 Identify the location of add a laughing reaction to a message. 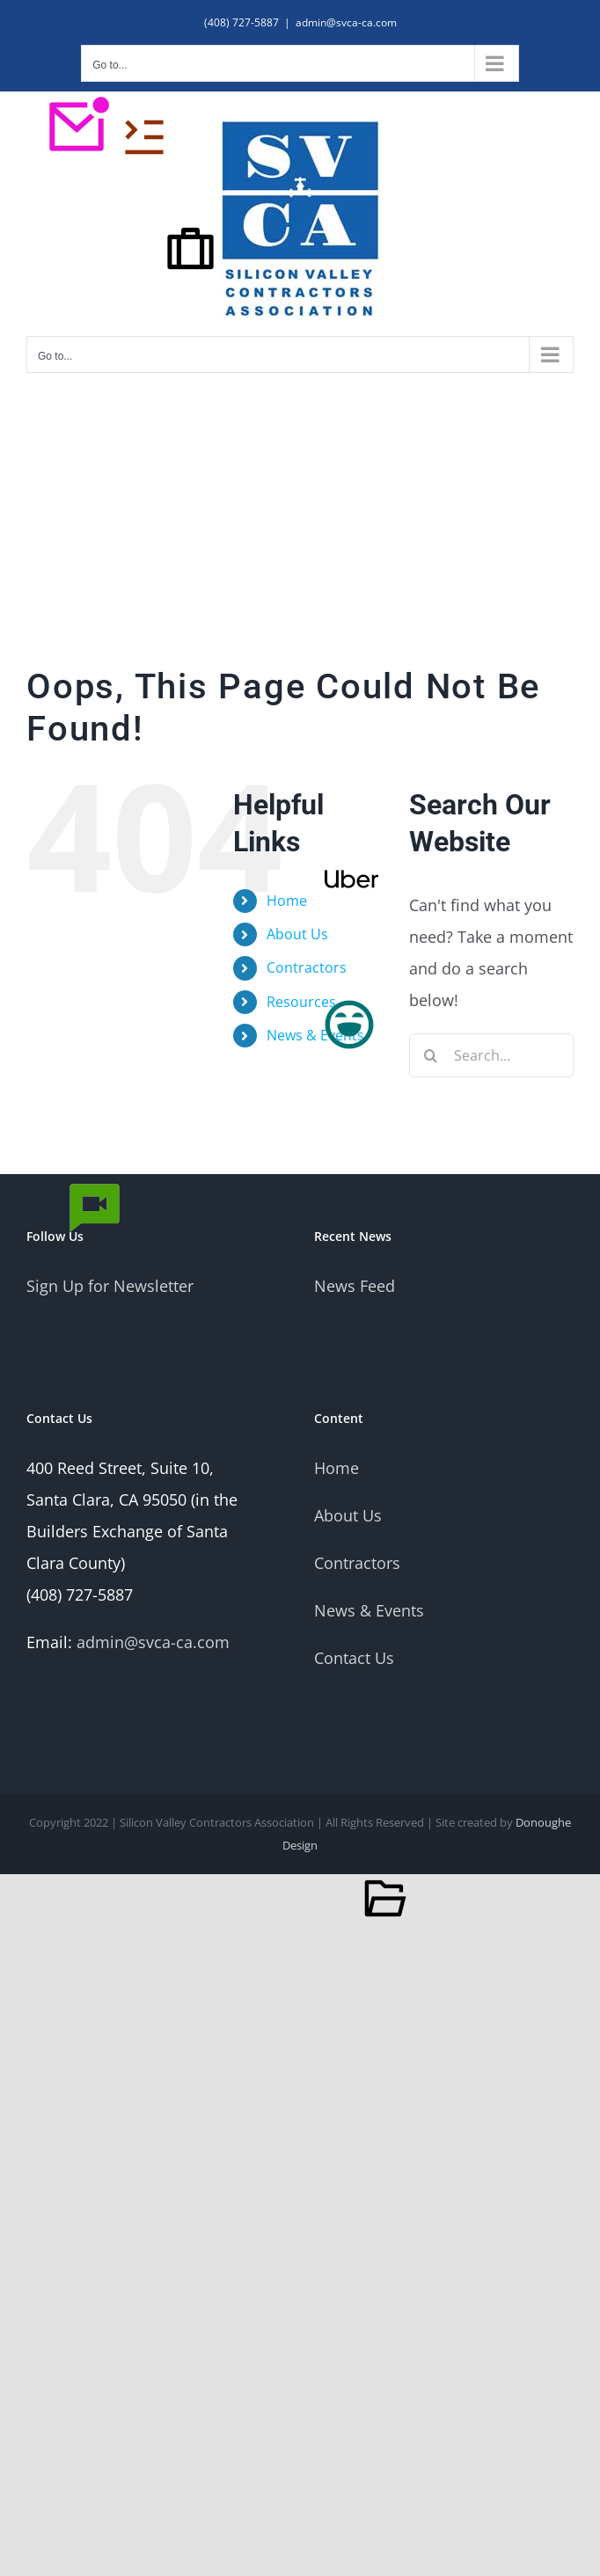
(349, 1025).